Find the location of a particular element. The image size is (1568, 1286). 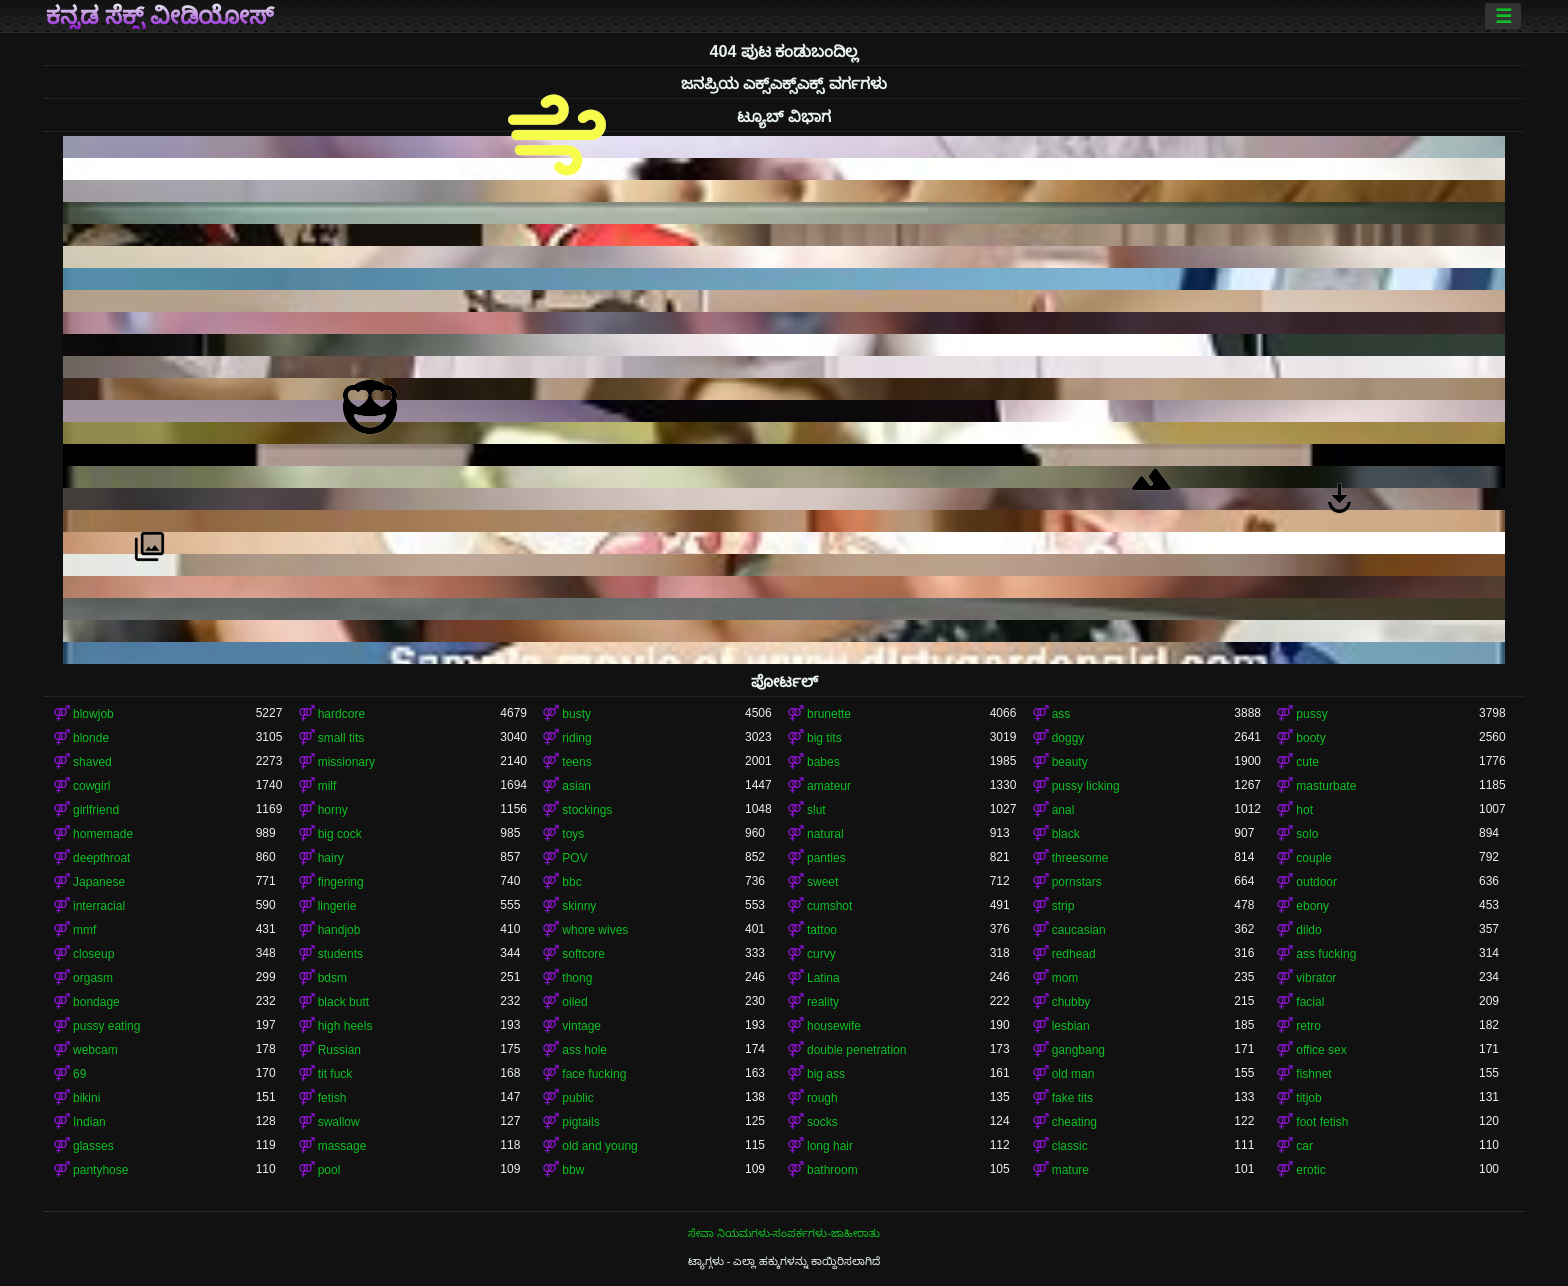

view current wind conditions is located at coordinates (557, 135).